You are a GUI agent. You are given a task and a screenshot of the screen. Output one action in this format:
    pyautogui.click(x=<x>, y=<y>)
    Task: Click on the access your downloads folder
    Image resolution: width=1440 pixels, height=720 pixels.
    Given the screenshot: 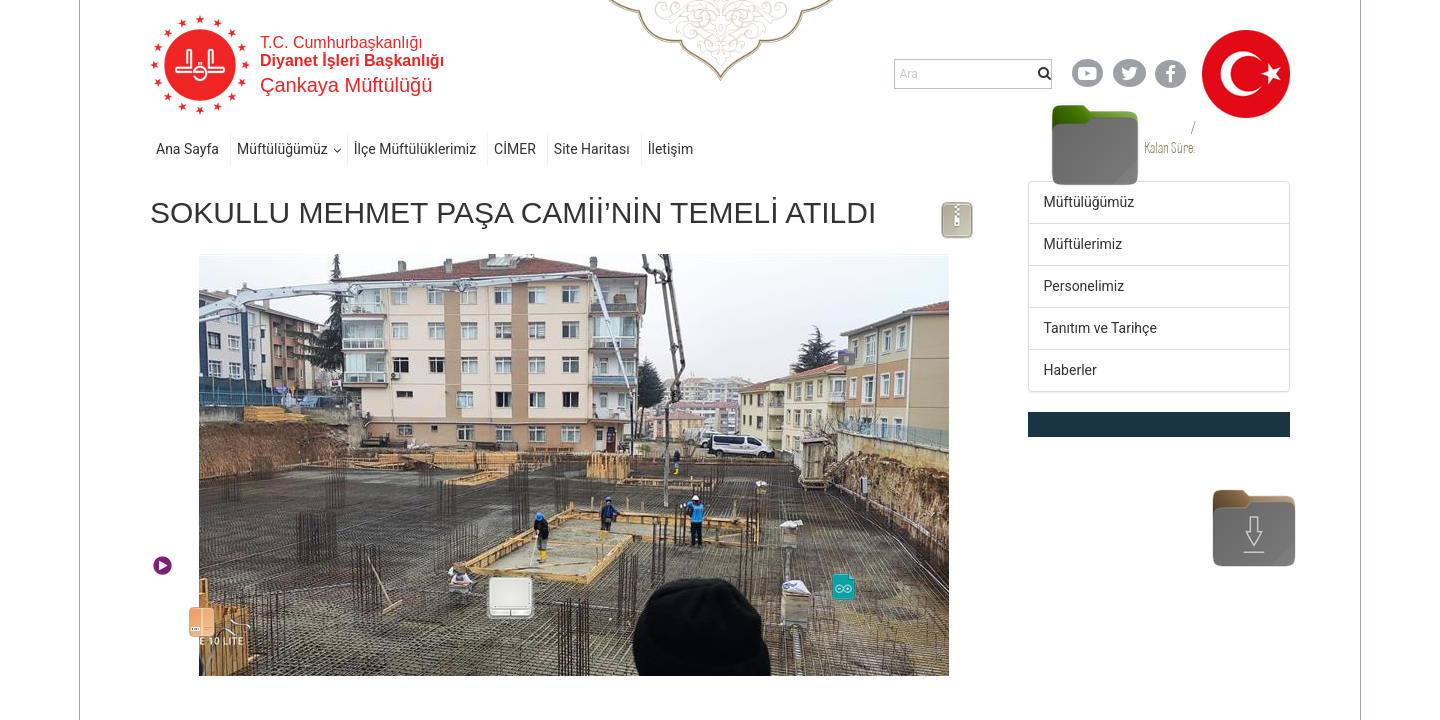 What is the action you would take?
    pyautogui.click(x=1254, y=528)
    